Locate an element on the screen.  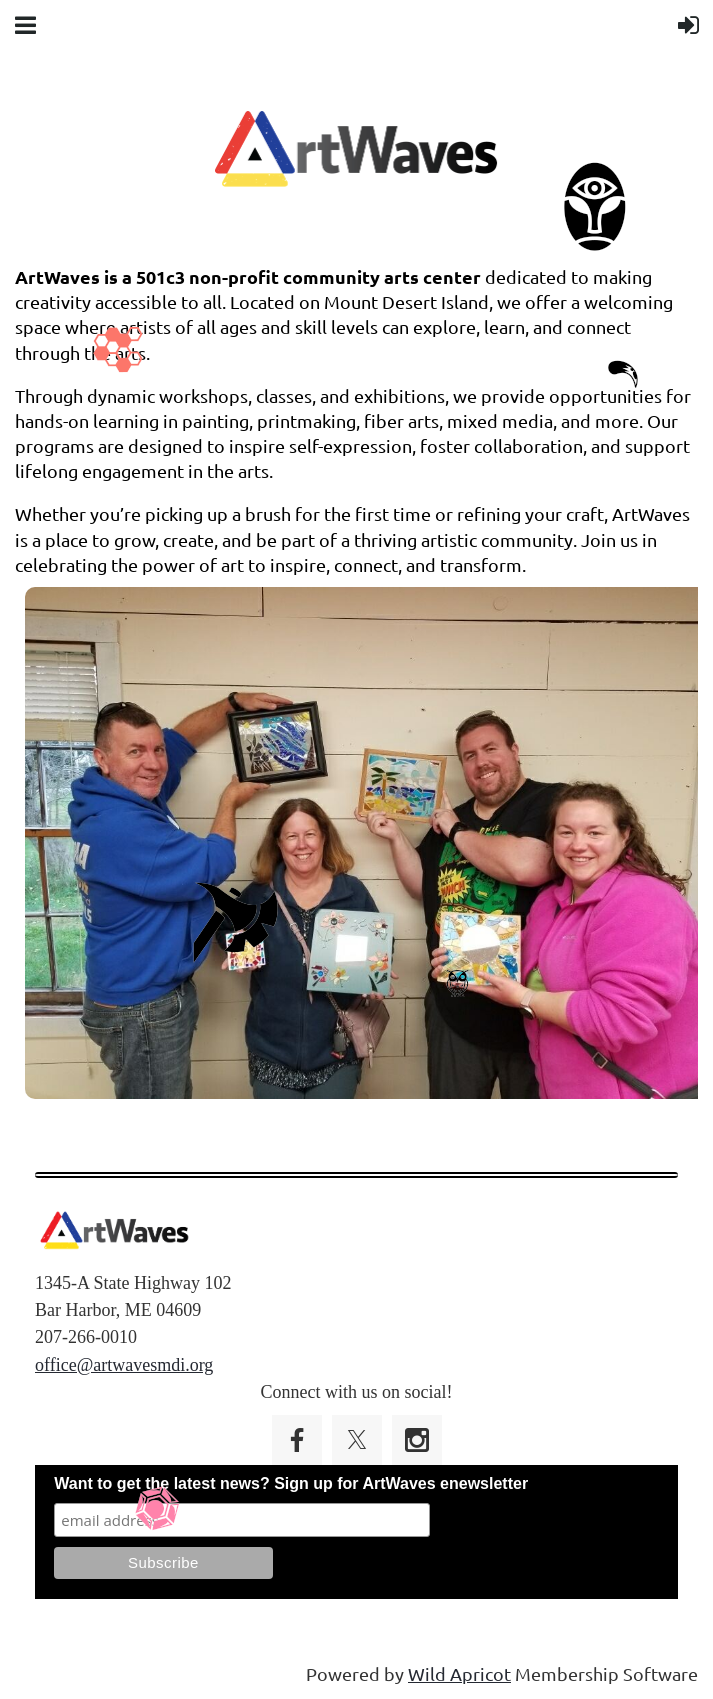
access night mode or dark theme settings is located at coordinates (457, 983).